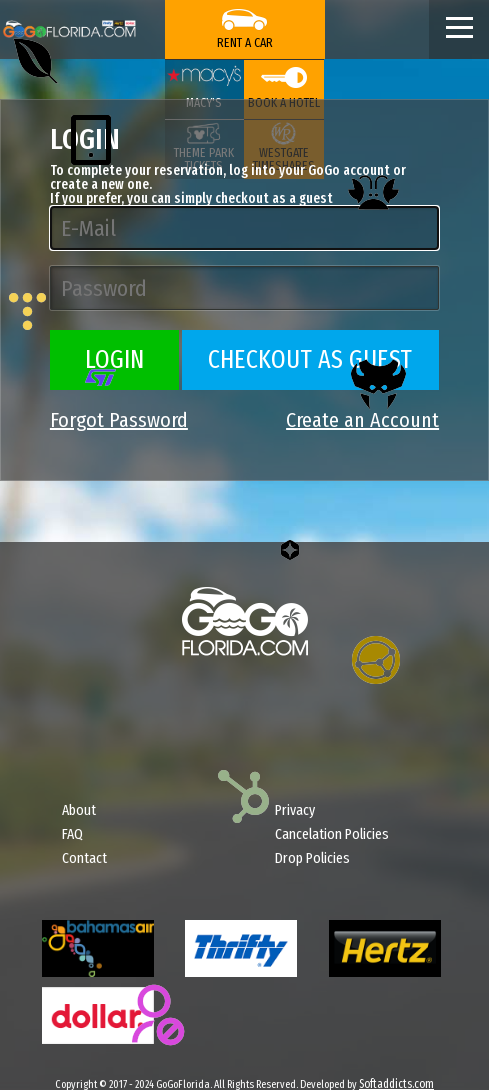 The image size is (489, 1090). Describe the element at coordinates (373, 192) in the screenshot. I see `open homarr dashboard` at that location.